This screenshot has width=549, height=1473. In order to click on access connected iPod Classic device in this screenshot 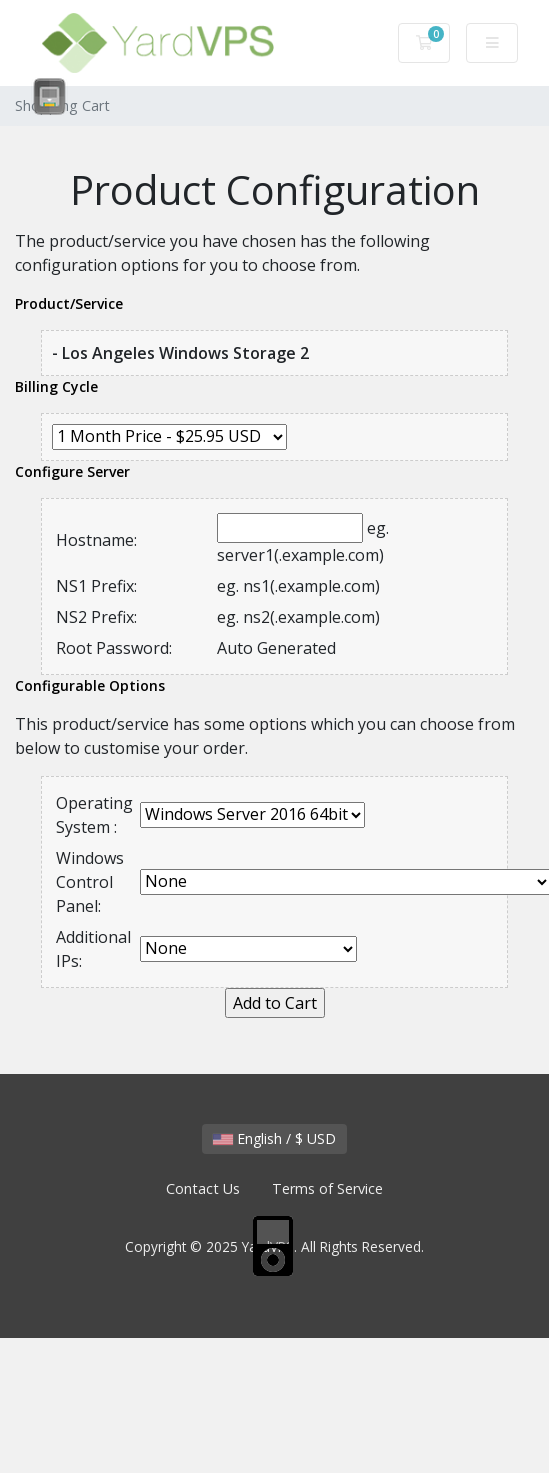, I will do `click(273, 1246)`.